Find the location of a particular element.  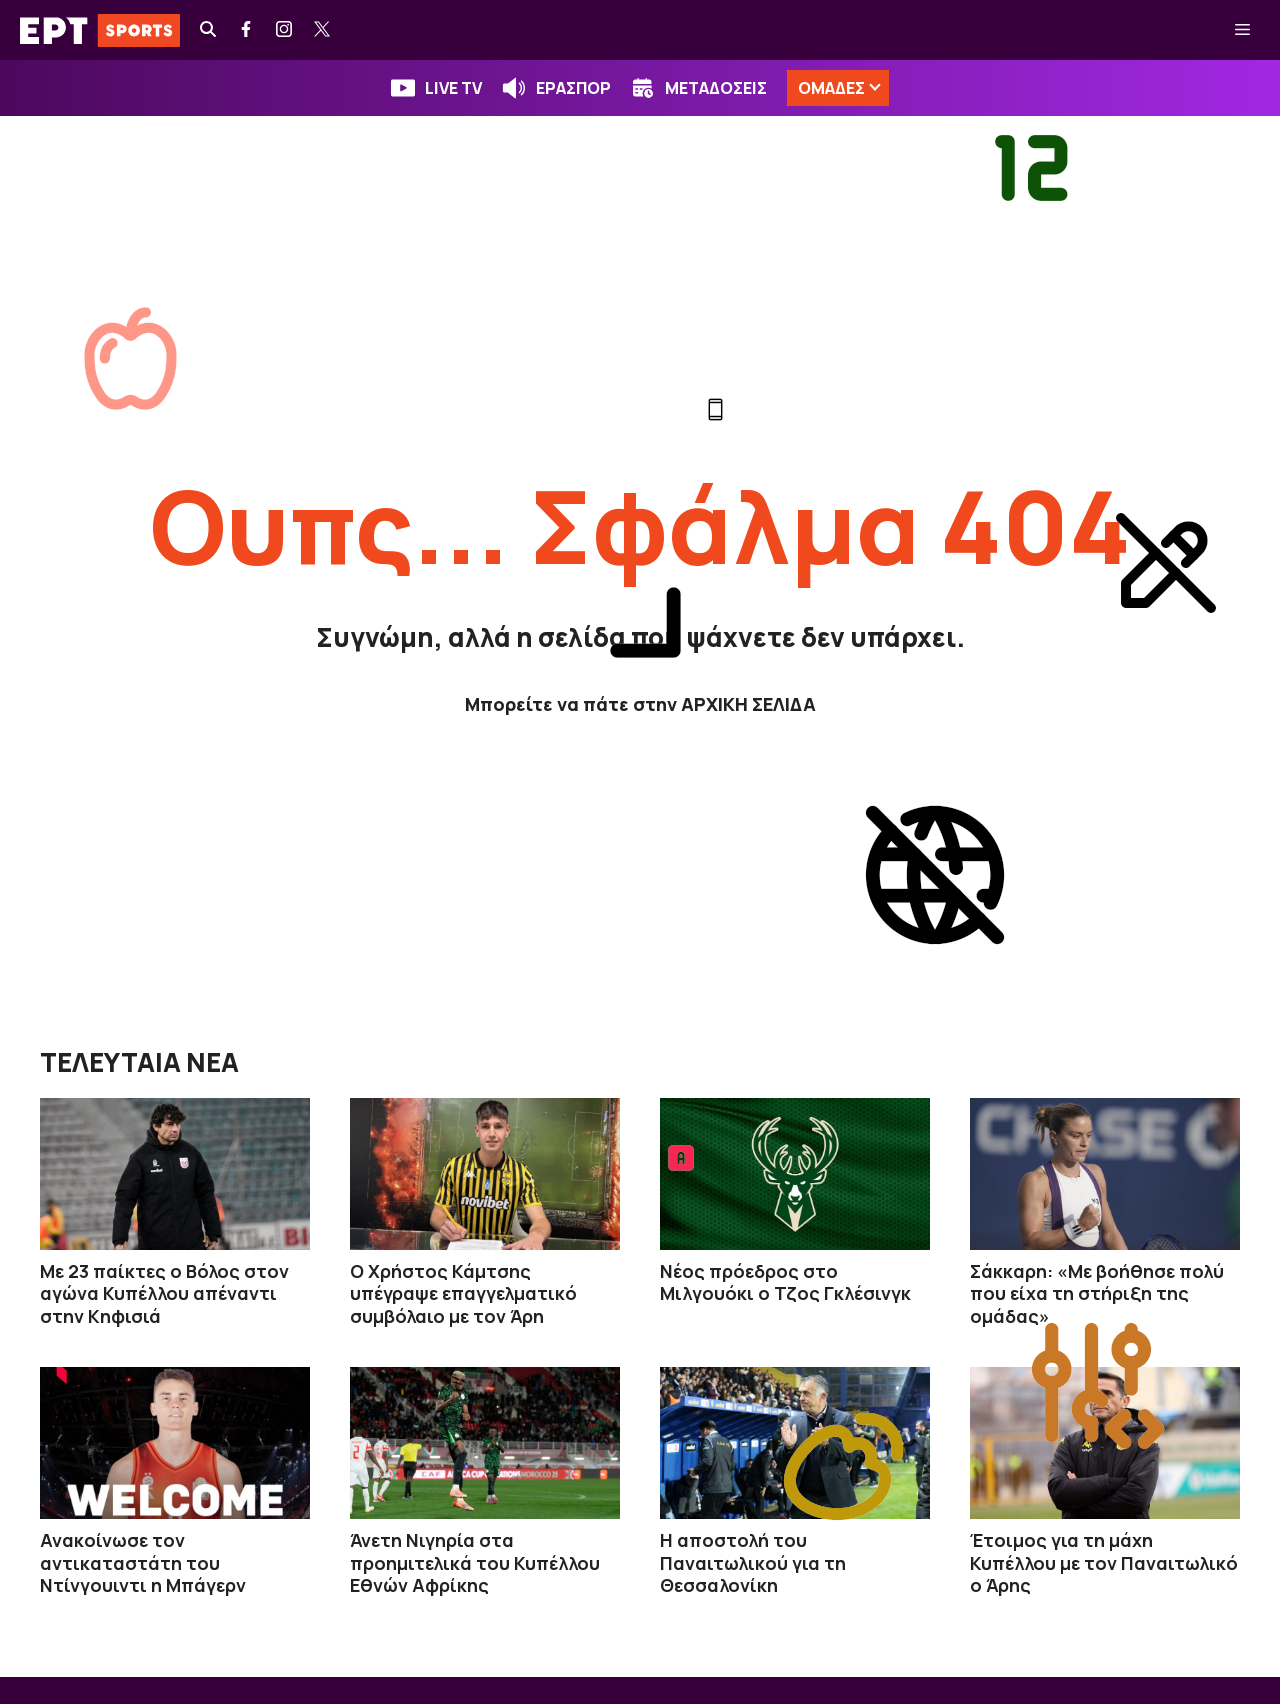

open weibo app is located at coordinates (843, 1466).